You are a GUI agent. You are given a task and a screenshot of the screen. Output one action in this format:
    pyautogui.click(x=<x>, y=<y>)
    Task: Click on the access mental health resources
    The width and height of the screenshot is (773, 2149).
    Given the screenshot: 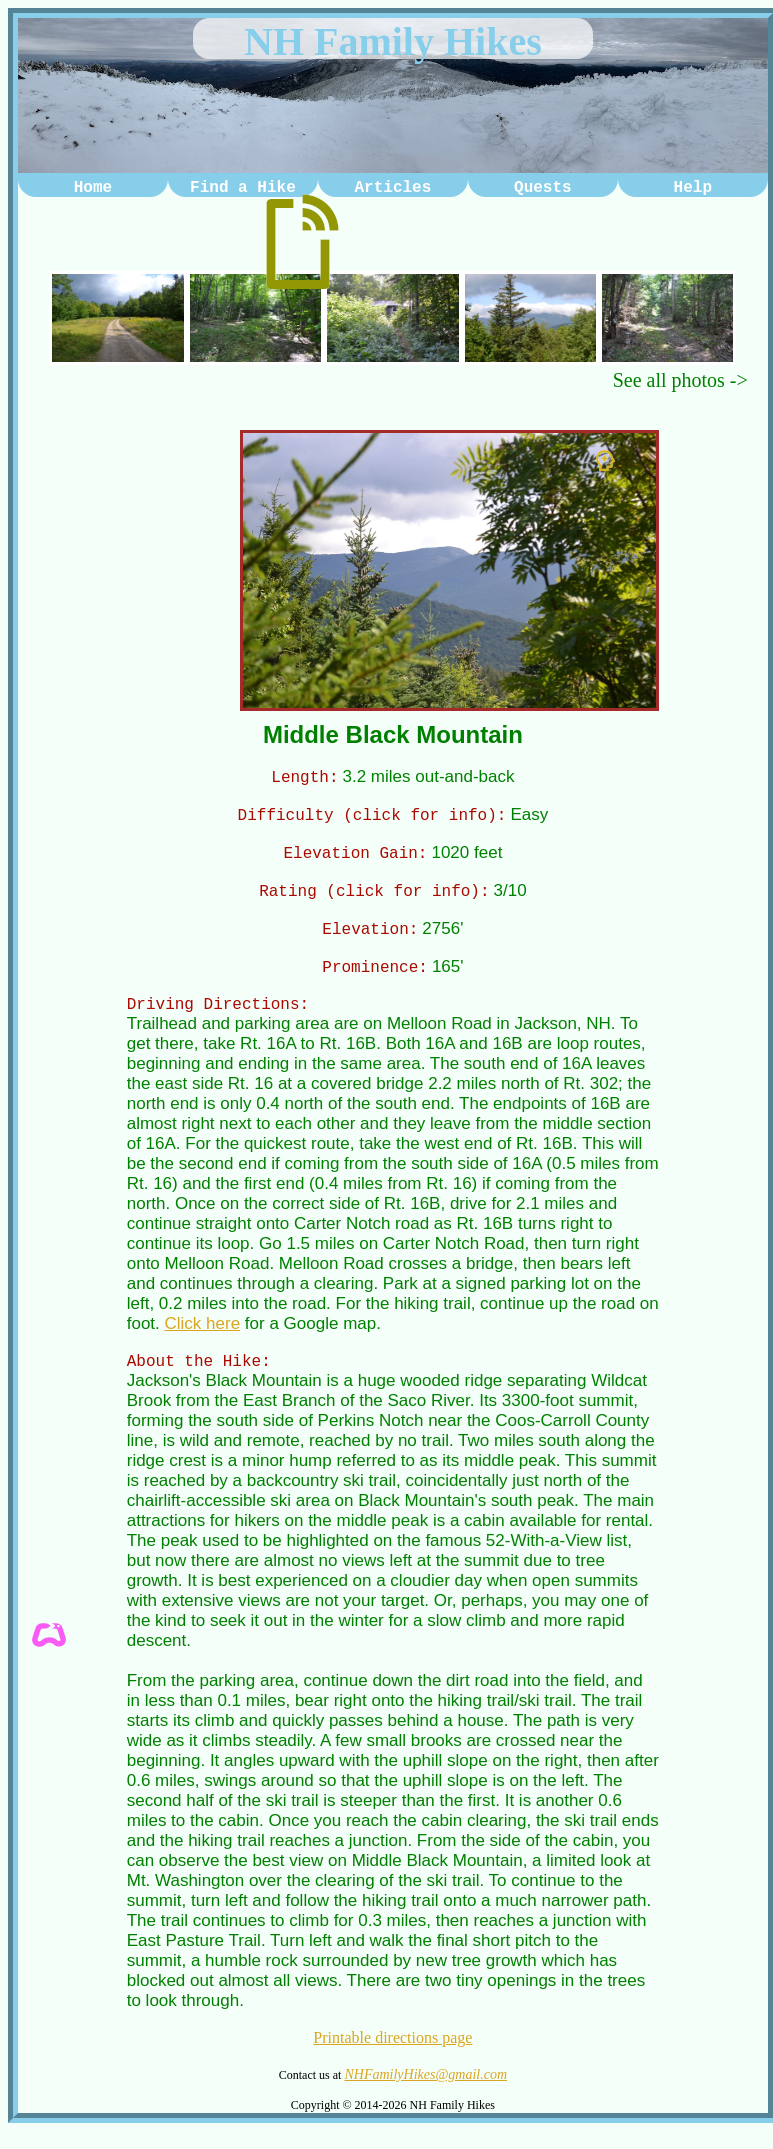 What is the action you would take?
    pyautogui.click(x=605, y=460)
    